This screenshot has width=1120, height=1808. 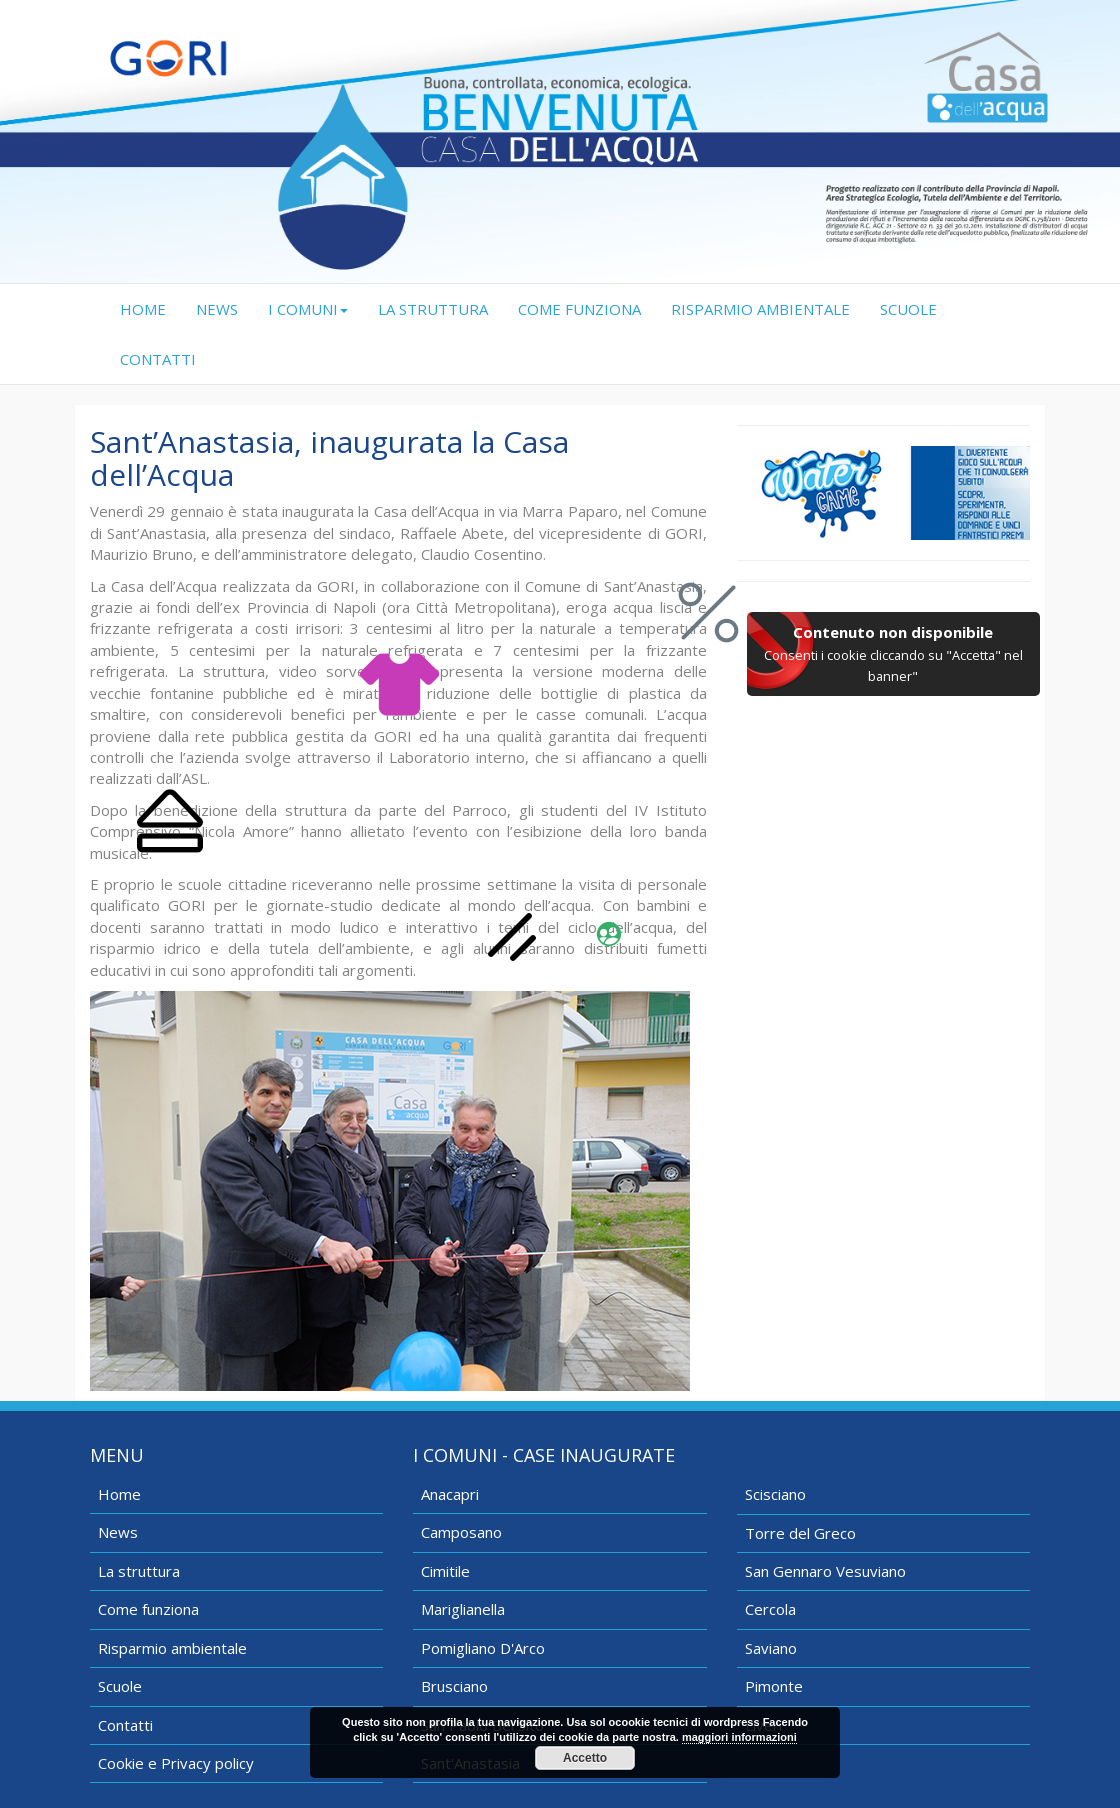 What do you see at coordinates (170, 825) in the screenshot?
I see `eject media or disc` at bounding box center [170, 825].